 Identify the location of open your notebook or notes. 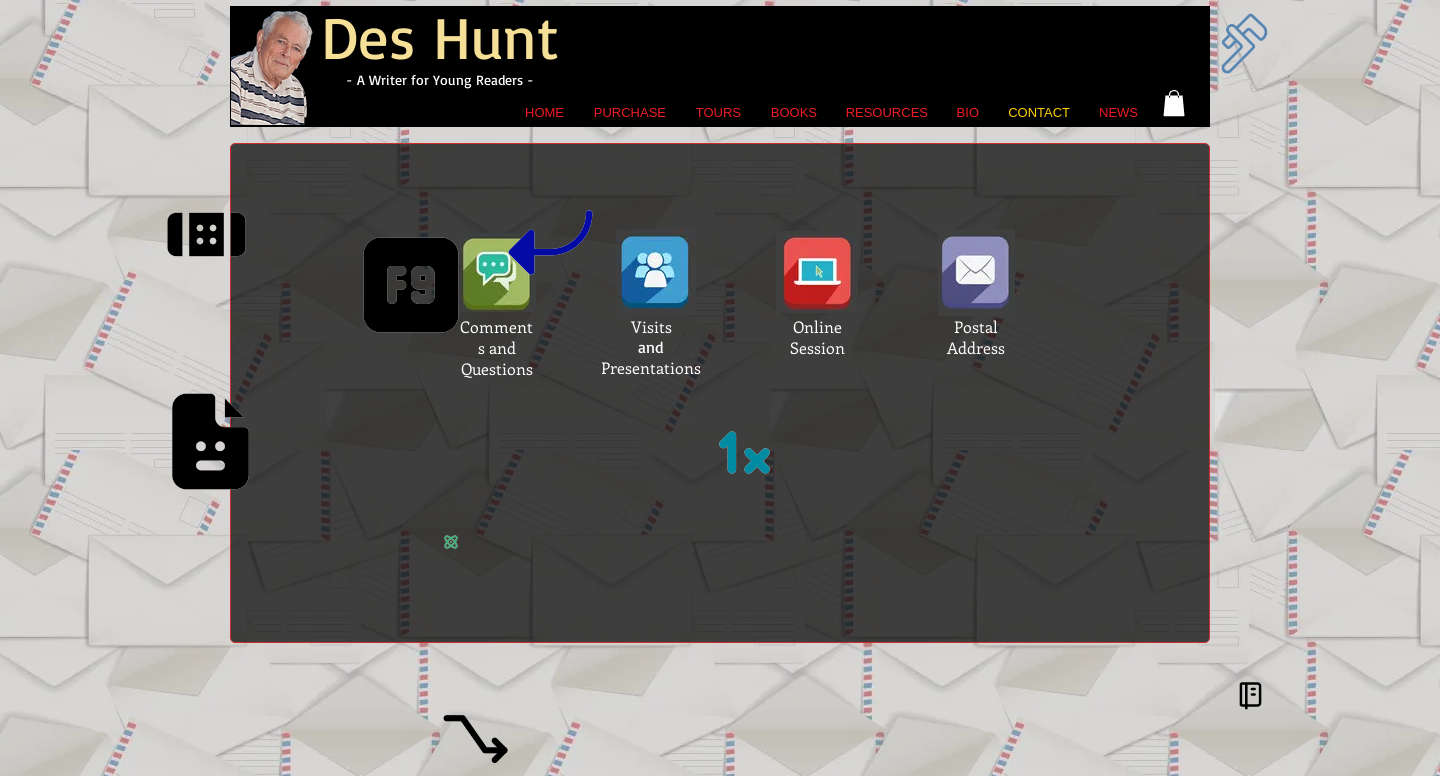
(1250, 694).